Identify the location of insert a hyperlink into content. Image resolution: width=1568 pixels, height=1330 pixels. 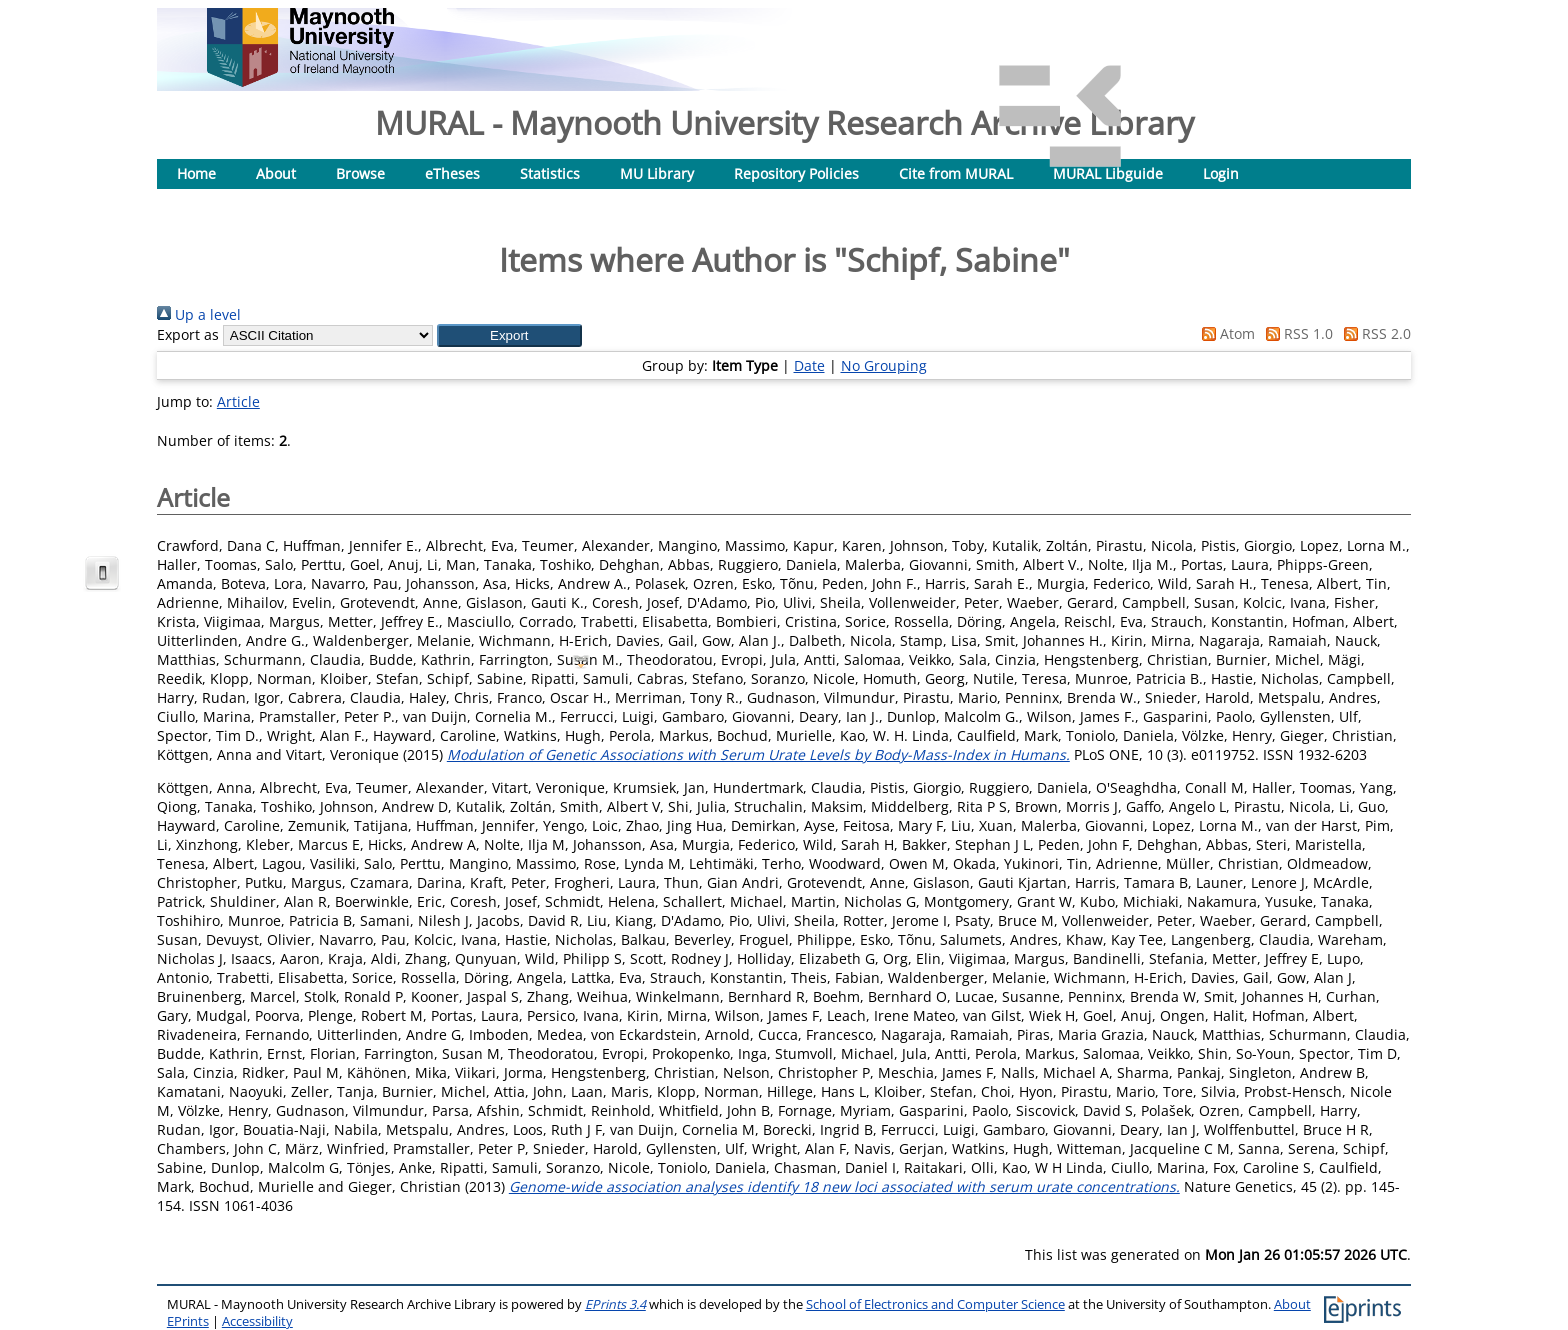
(581, 660).